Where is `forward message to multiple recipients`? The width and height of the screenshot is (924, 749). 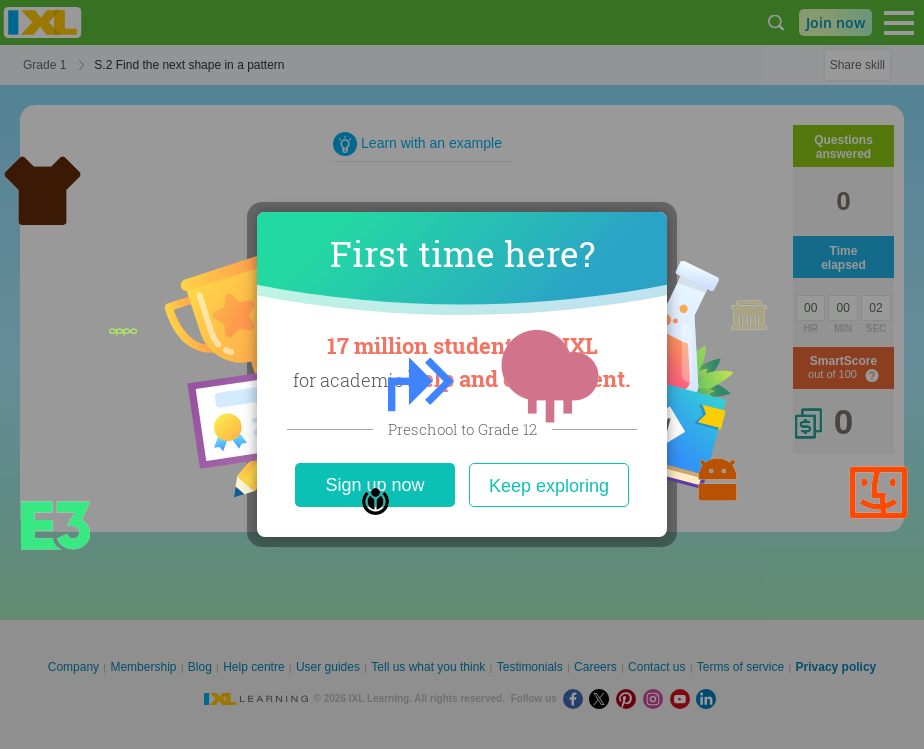
forward message to multiple recipients is located at coordinates (418, 385).